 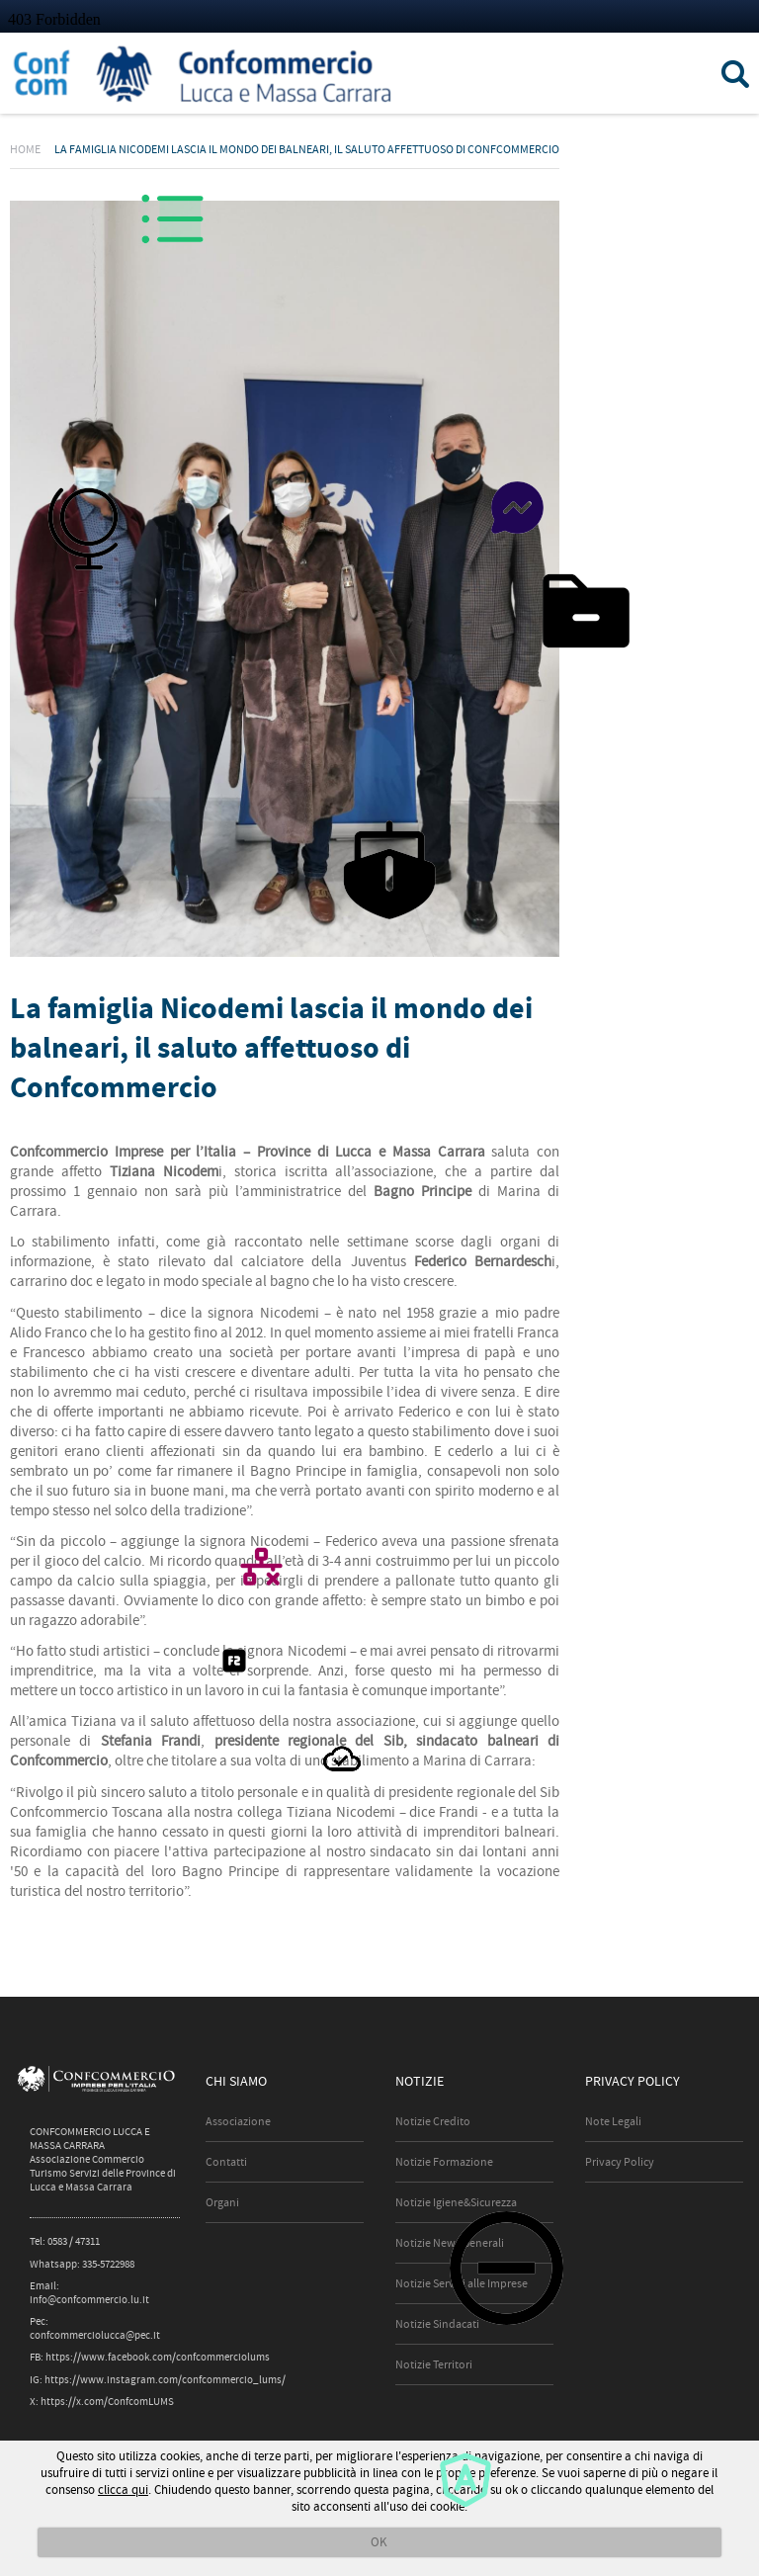 What do you see at coordinates (86, 526) in the screenshot?
I see `access global or international settings` at bounding box center [86, 526].